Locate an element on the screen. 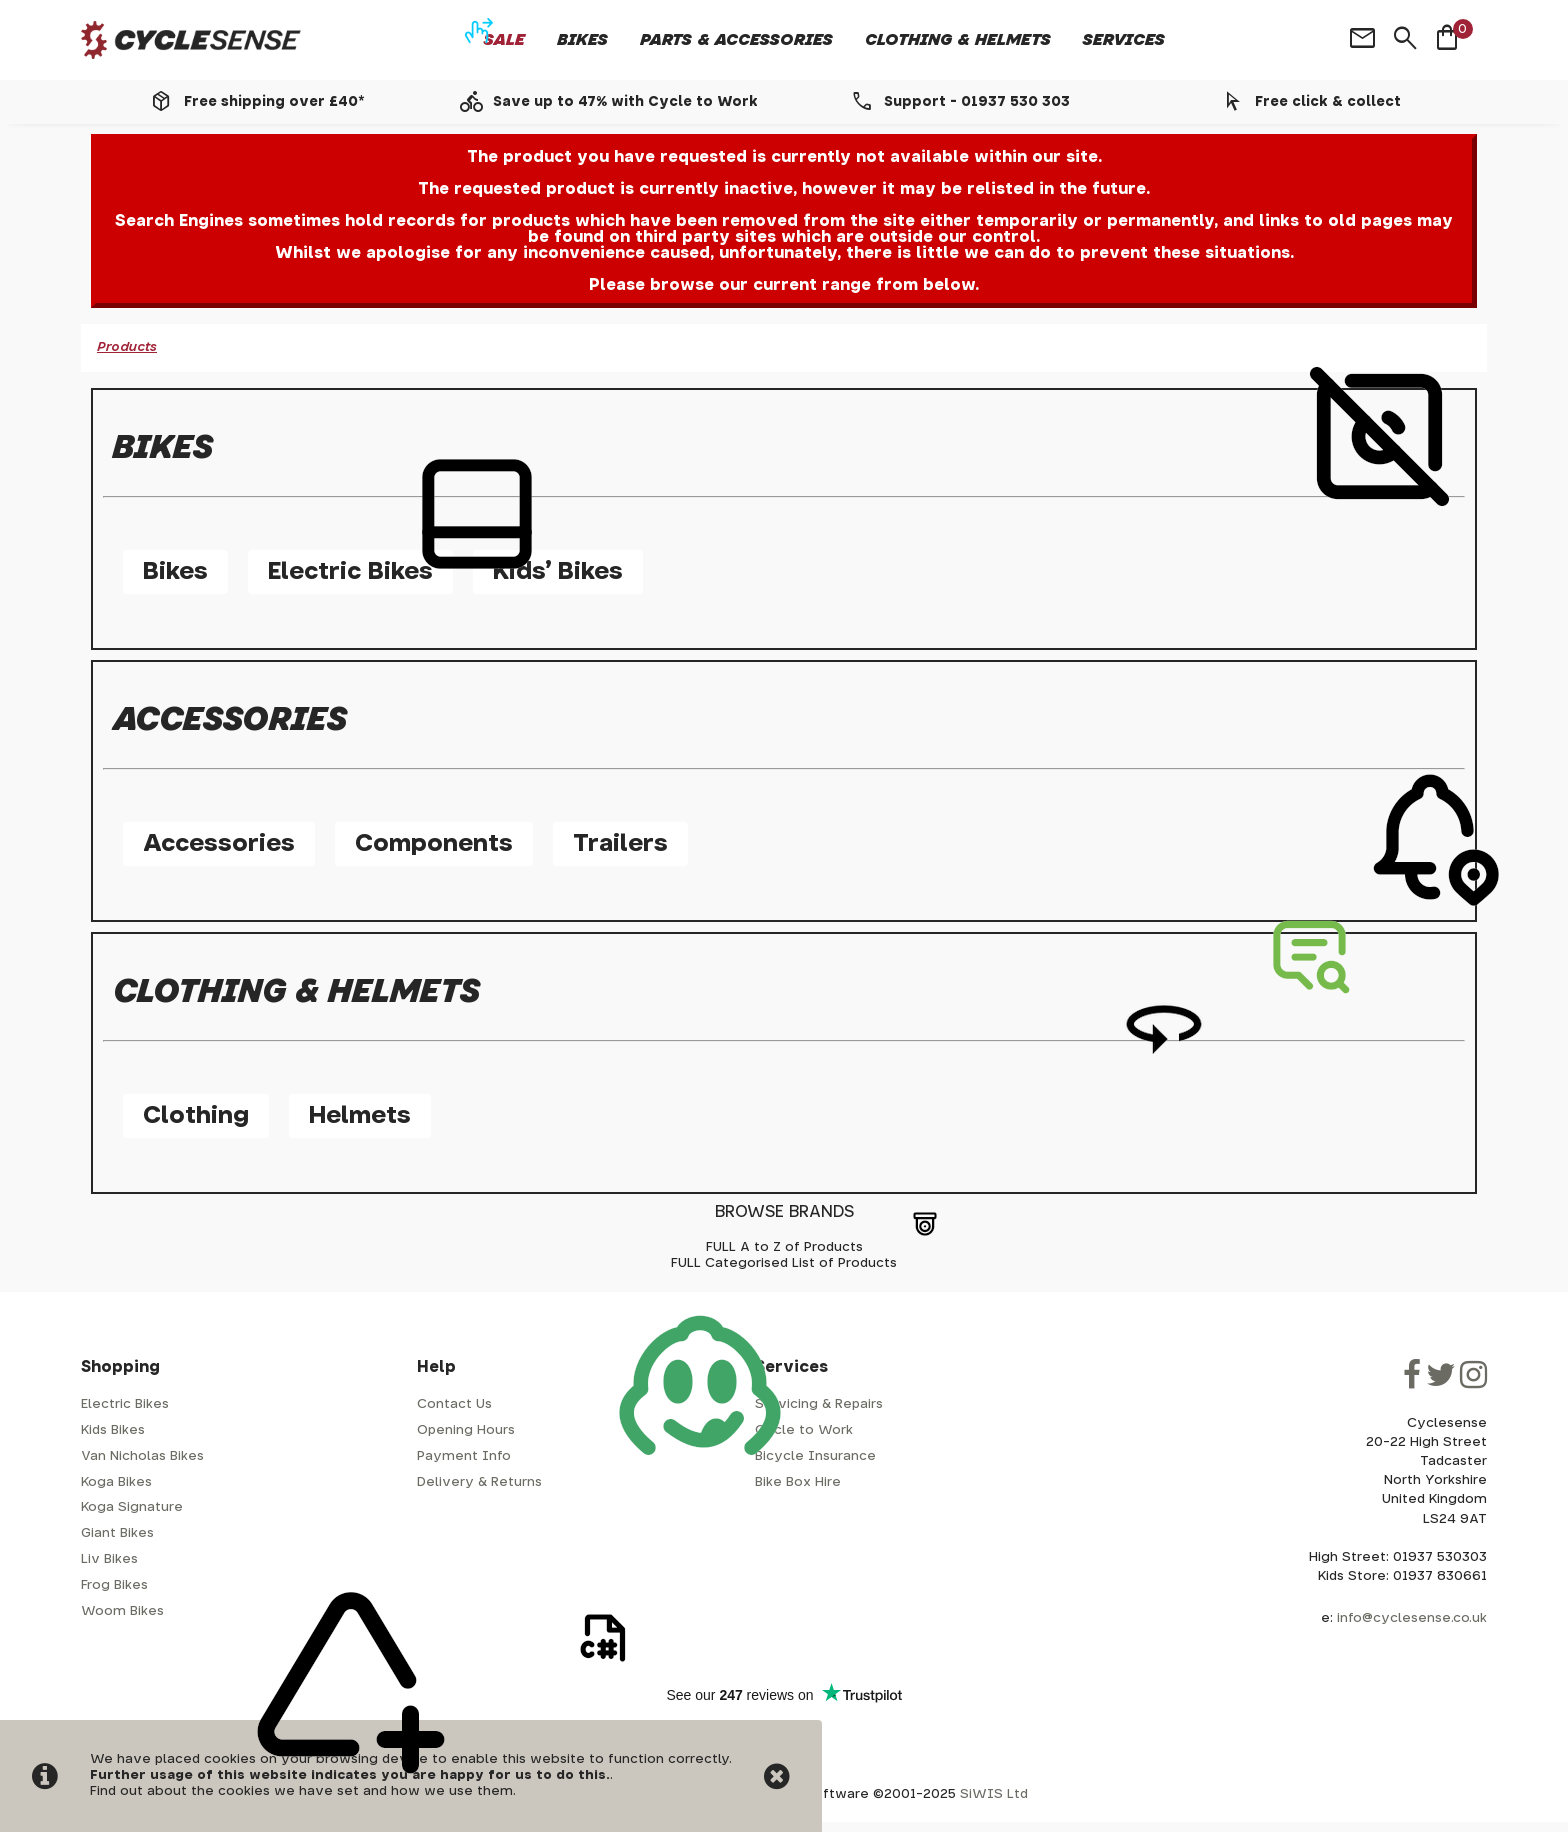 This screenshot has height=1832, width=1568. pin a notification to keep it visible is located at coordinates (1430, 837).